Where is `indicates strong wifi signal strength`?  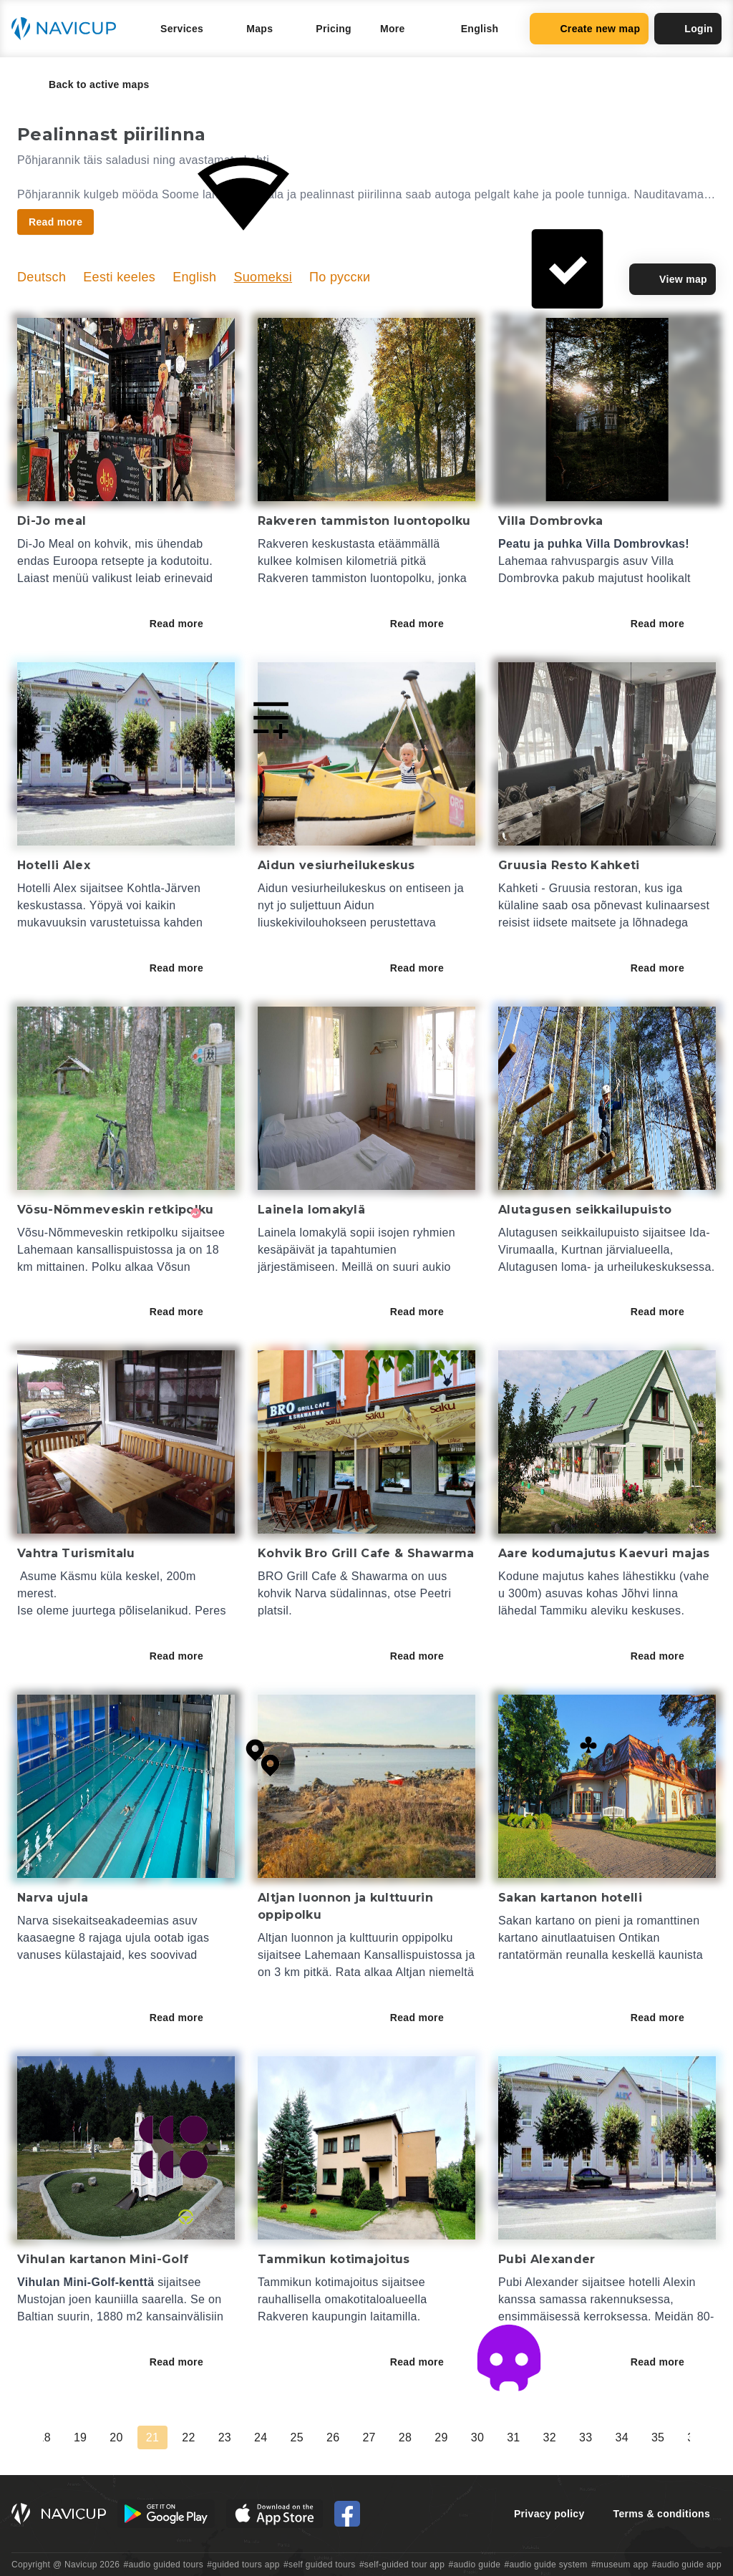
indicates strong wifi signal strength is located at coordinates (243, 194).